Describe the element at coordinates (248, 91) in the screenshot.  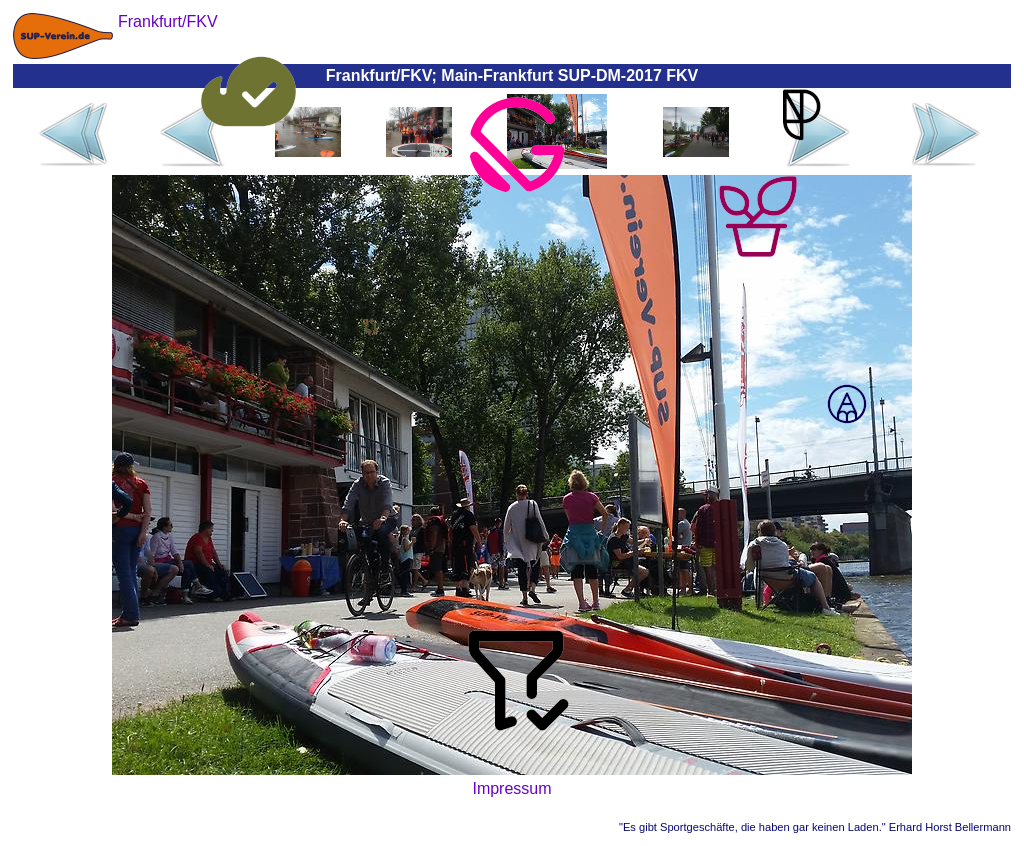
I see `file successfully uploaded to cloud storage` at that location.